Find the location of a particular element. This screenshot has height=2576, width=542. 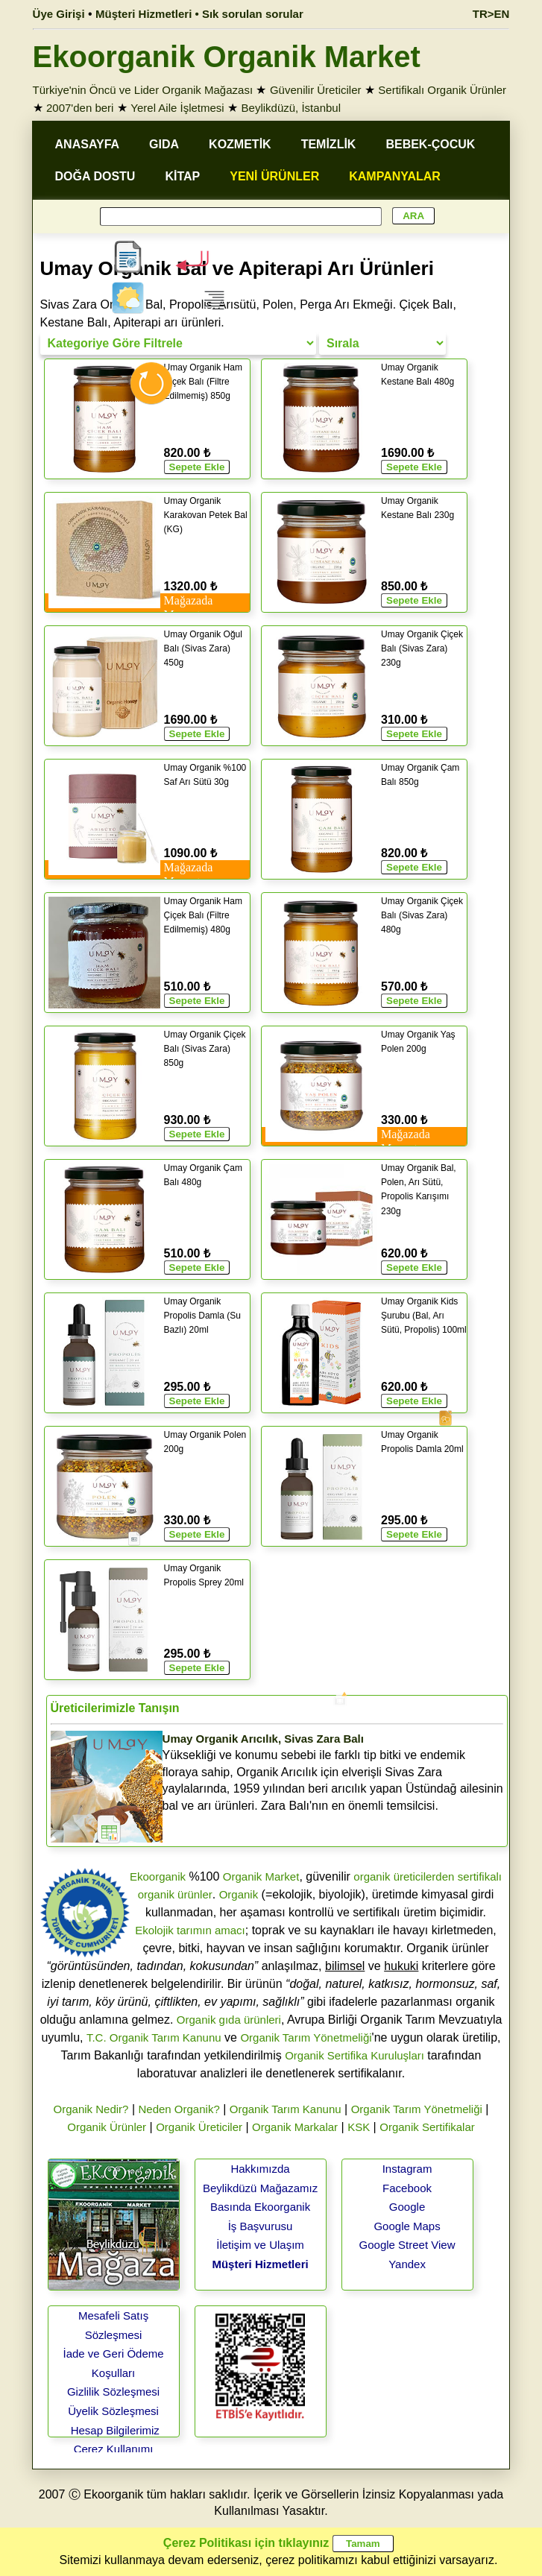

reboot or restart the system is located at coordinates (151, 383).